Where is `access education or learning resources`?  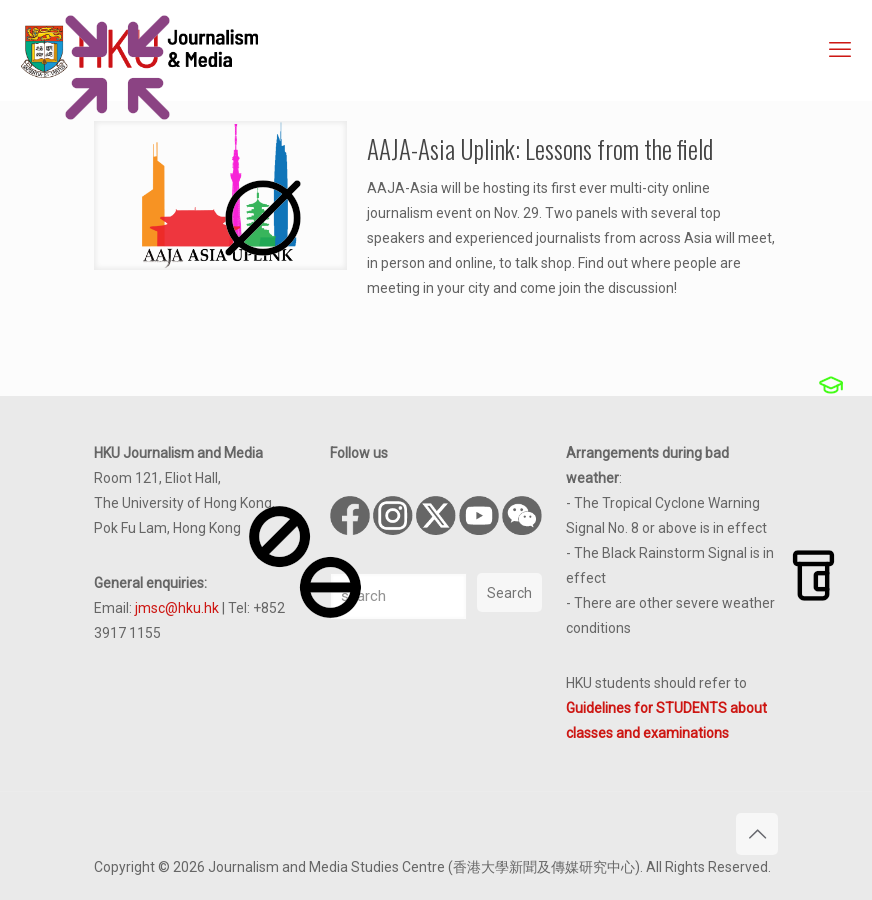
access education or learning resources is located at coordinates (831, 385).